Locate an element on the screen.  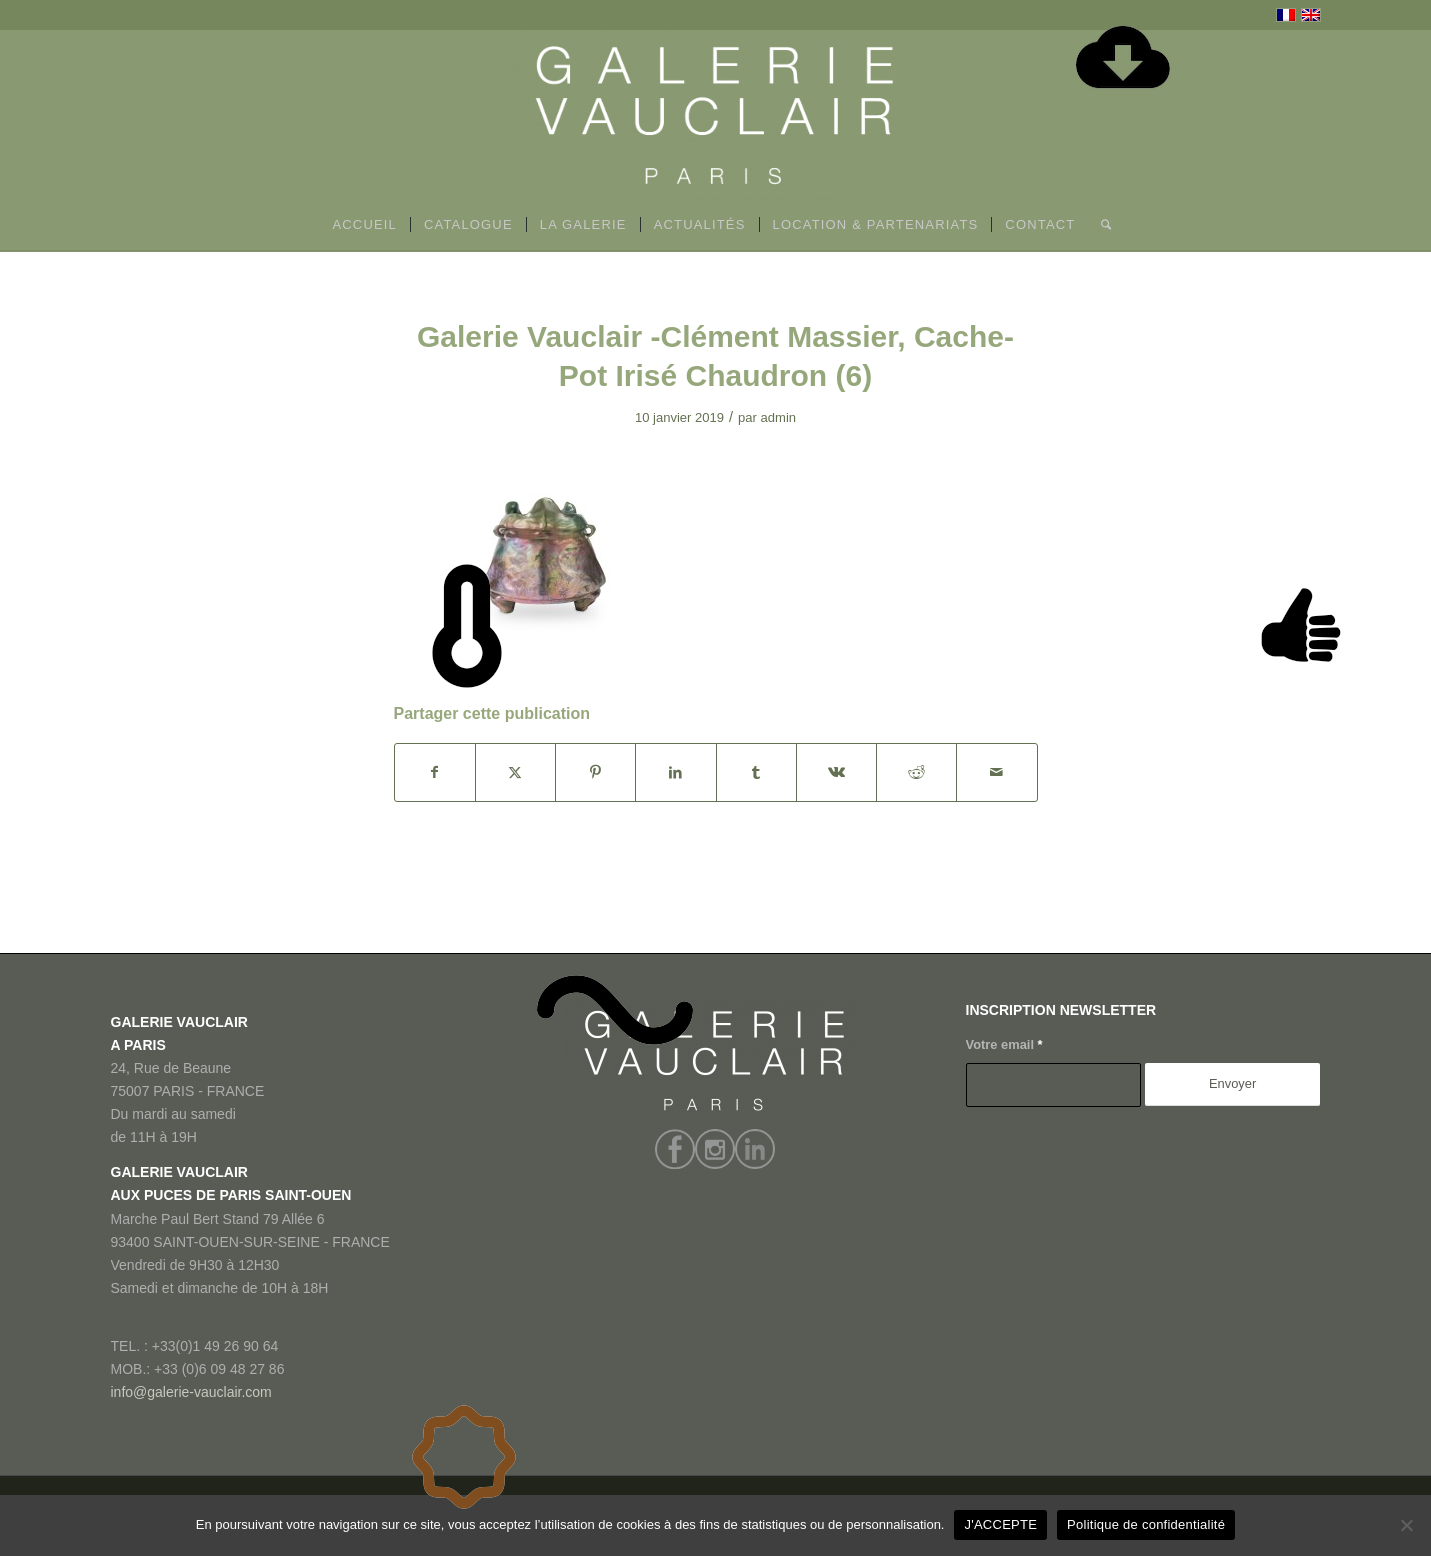
like or approve content is located at coordinates (1301, 625).